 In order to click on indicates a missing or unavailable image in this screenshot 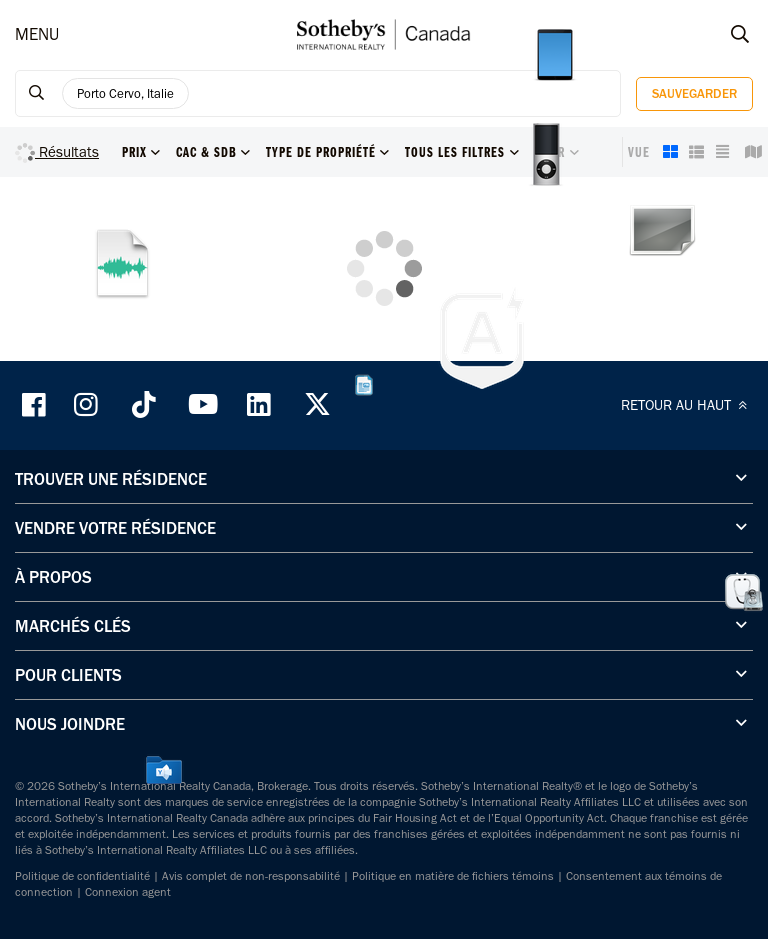, I will do `click(662, 231)`.